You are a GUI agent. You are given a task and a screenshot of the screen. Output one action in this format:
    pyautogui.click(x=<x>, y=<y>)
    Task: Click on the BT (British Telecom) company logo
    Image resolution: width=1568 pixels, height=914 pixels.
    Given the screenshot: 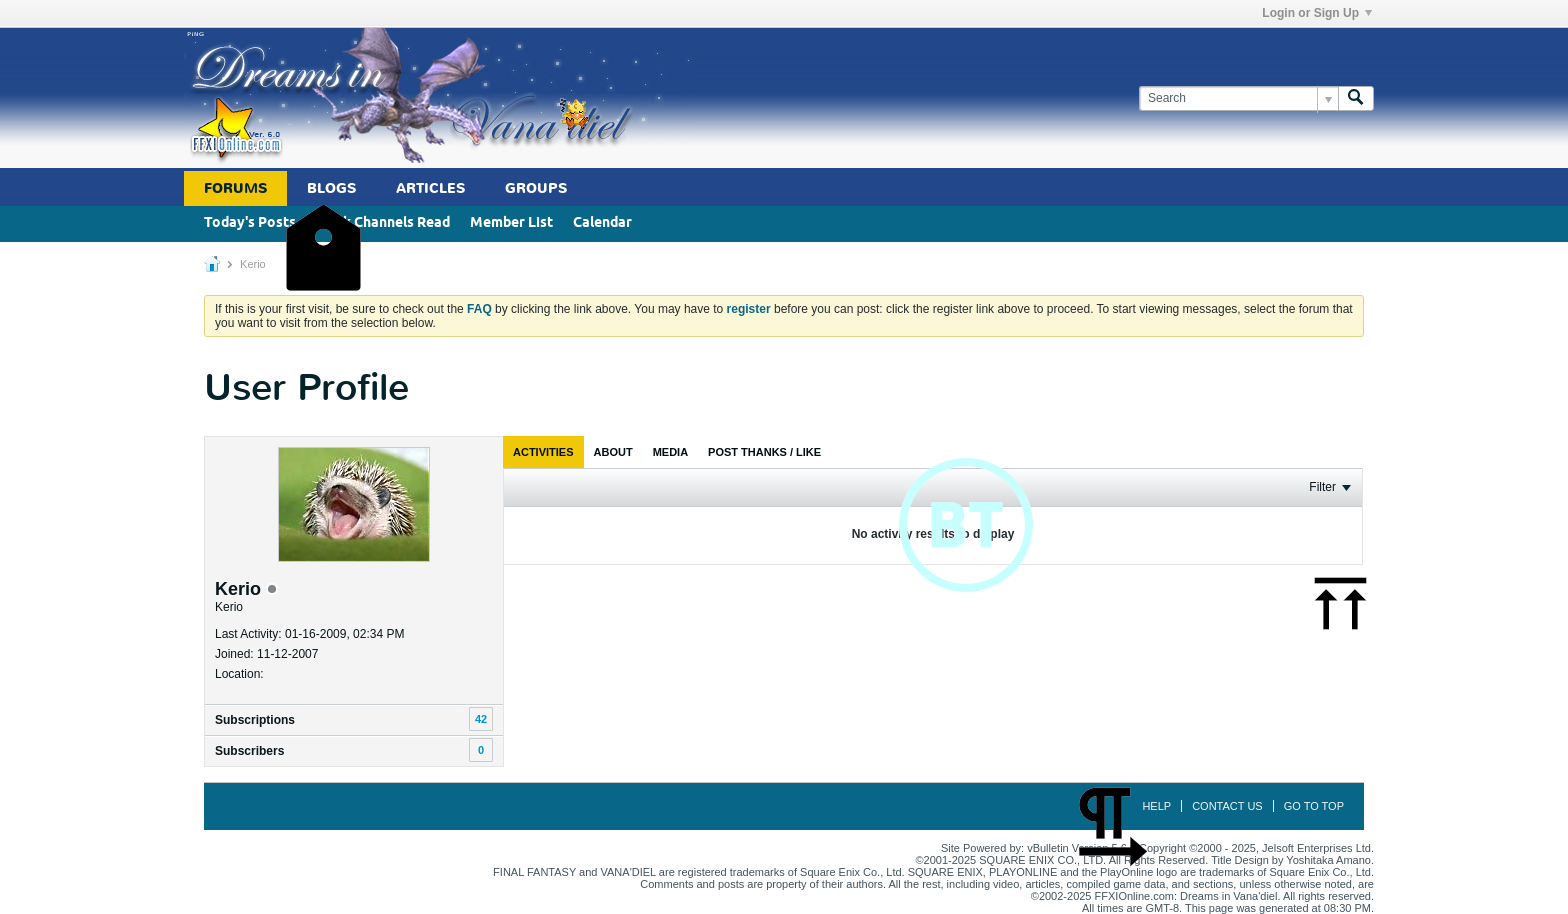 What is the action you would take?
    pyautogui.click(x=966, y=525)
    